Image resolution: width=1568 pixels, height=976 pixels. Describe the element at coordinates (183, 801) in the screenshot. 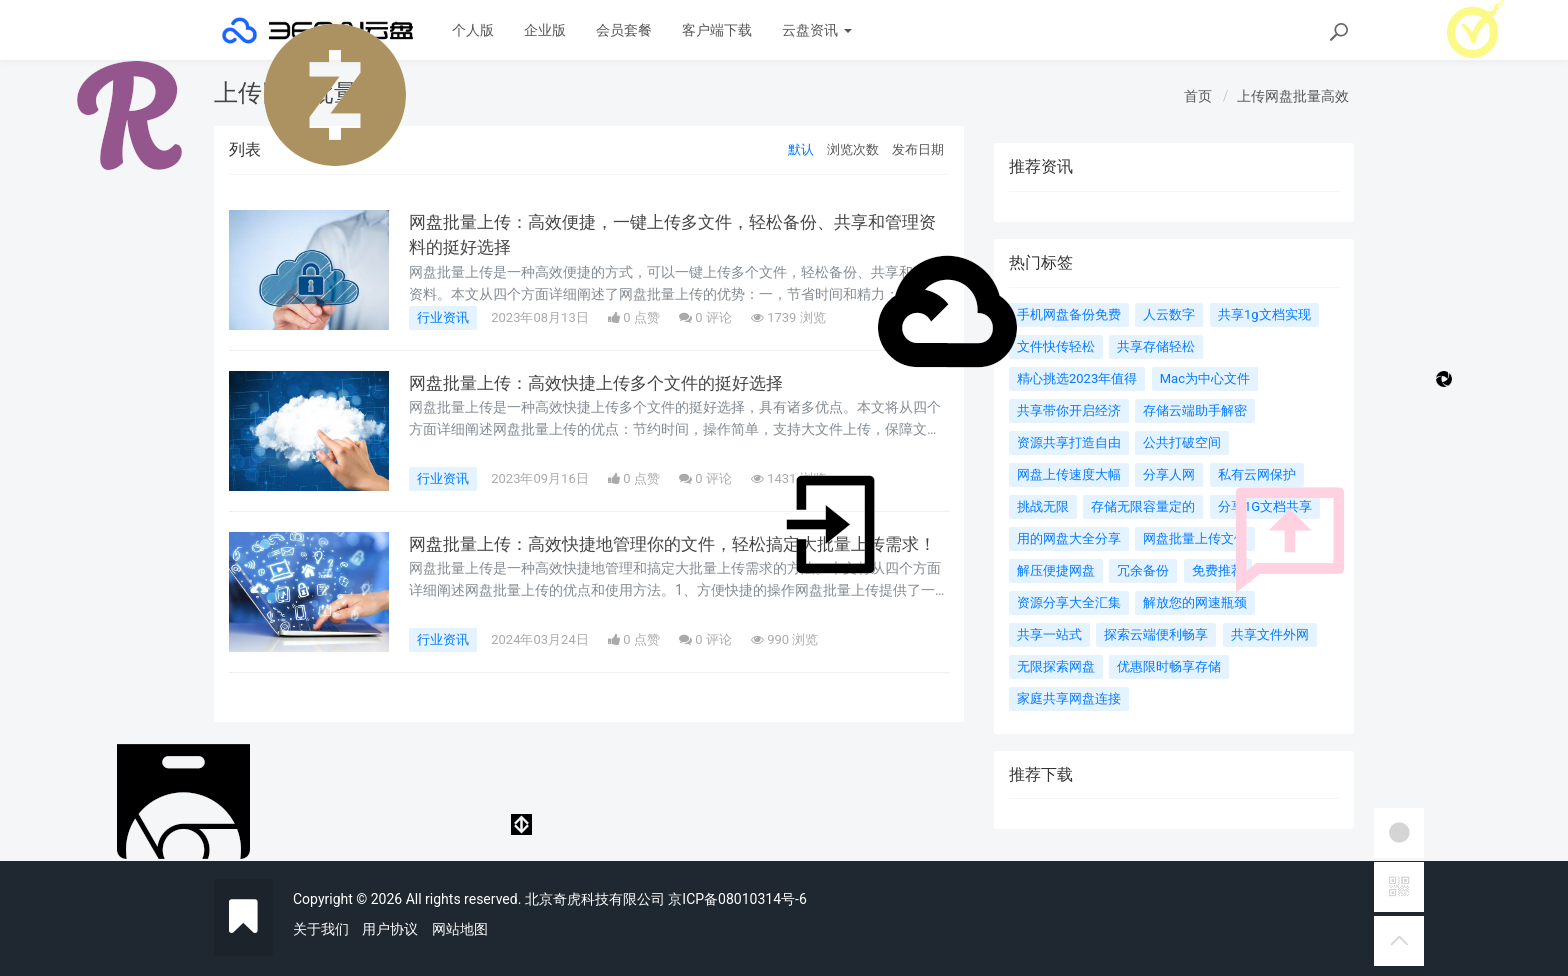

I see `open the Chrome Web Store` at that location.